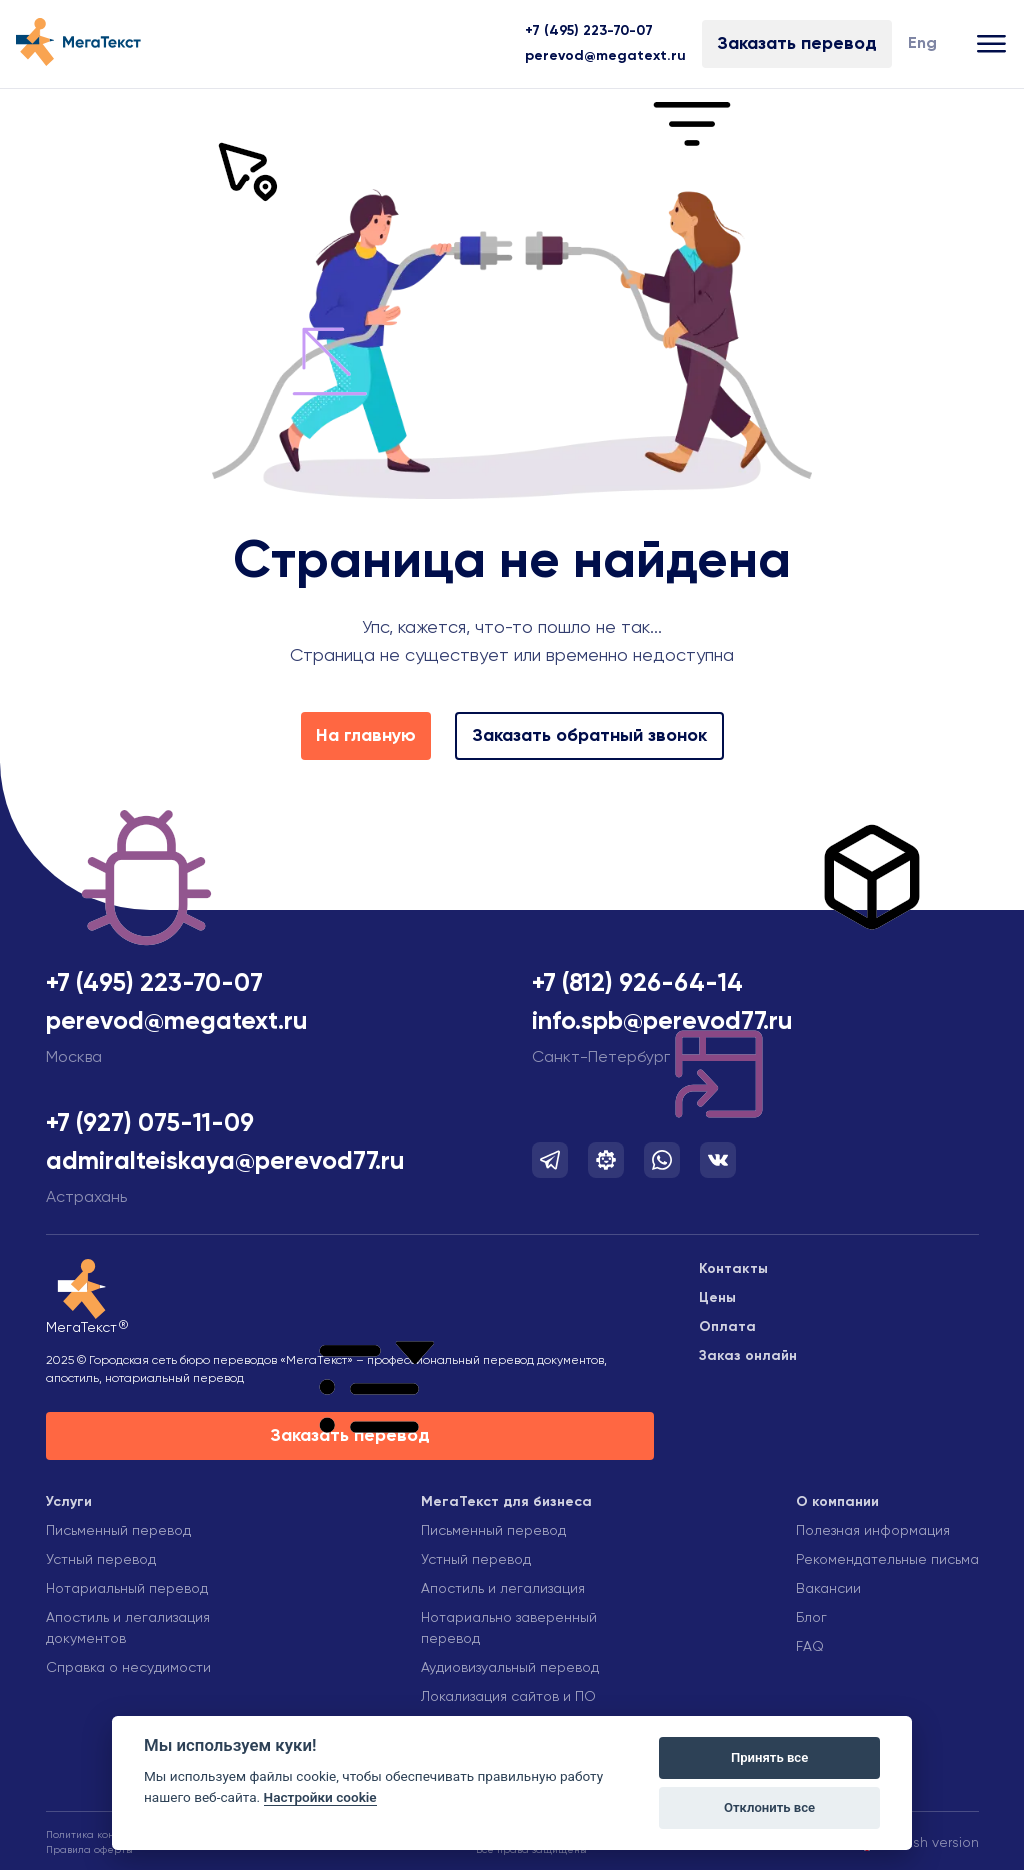 The width and height of the screenshot is (1024, 1870). What do you see at coordinates (373, 1387) in the screenshot?
I see `select multiple items from a list` at bounding box center [373, 1387].